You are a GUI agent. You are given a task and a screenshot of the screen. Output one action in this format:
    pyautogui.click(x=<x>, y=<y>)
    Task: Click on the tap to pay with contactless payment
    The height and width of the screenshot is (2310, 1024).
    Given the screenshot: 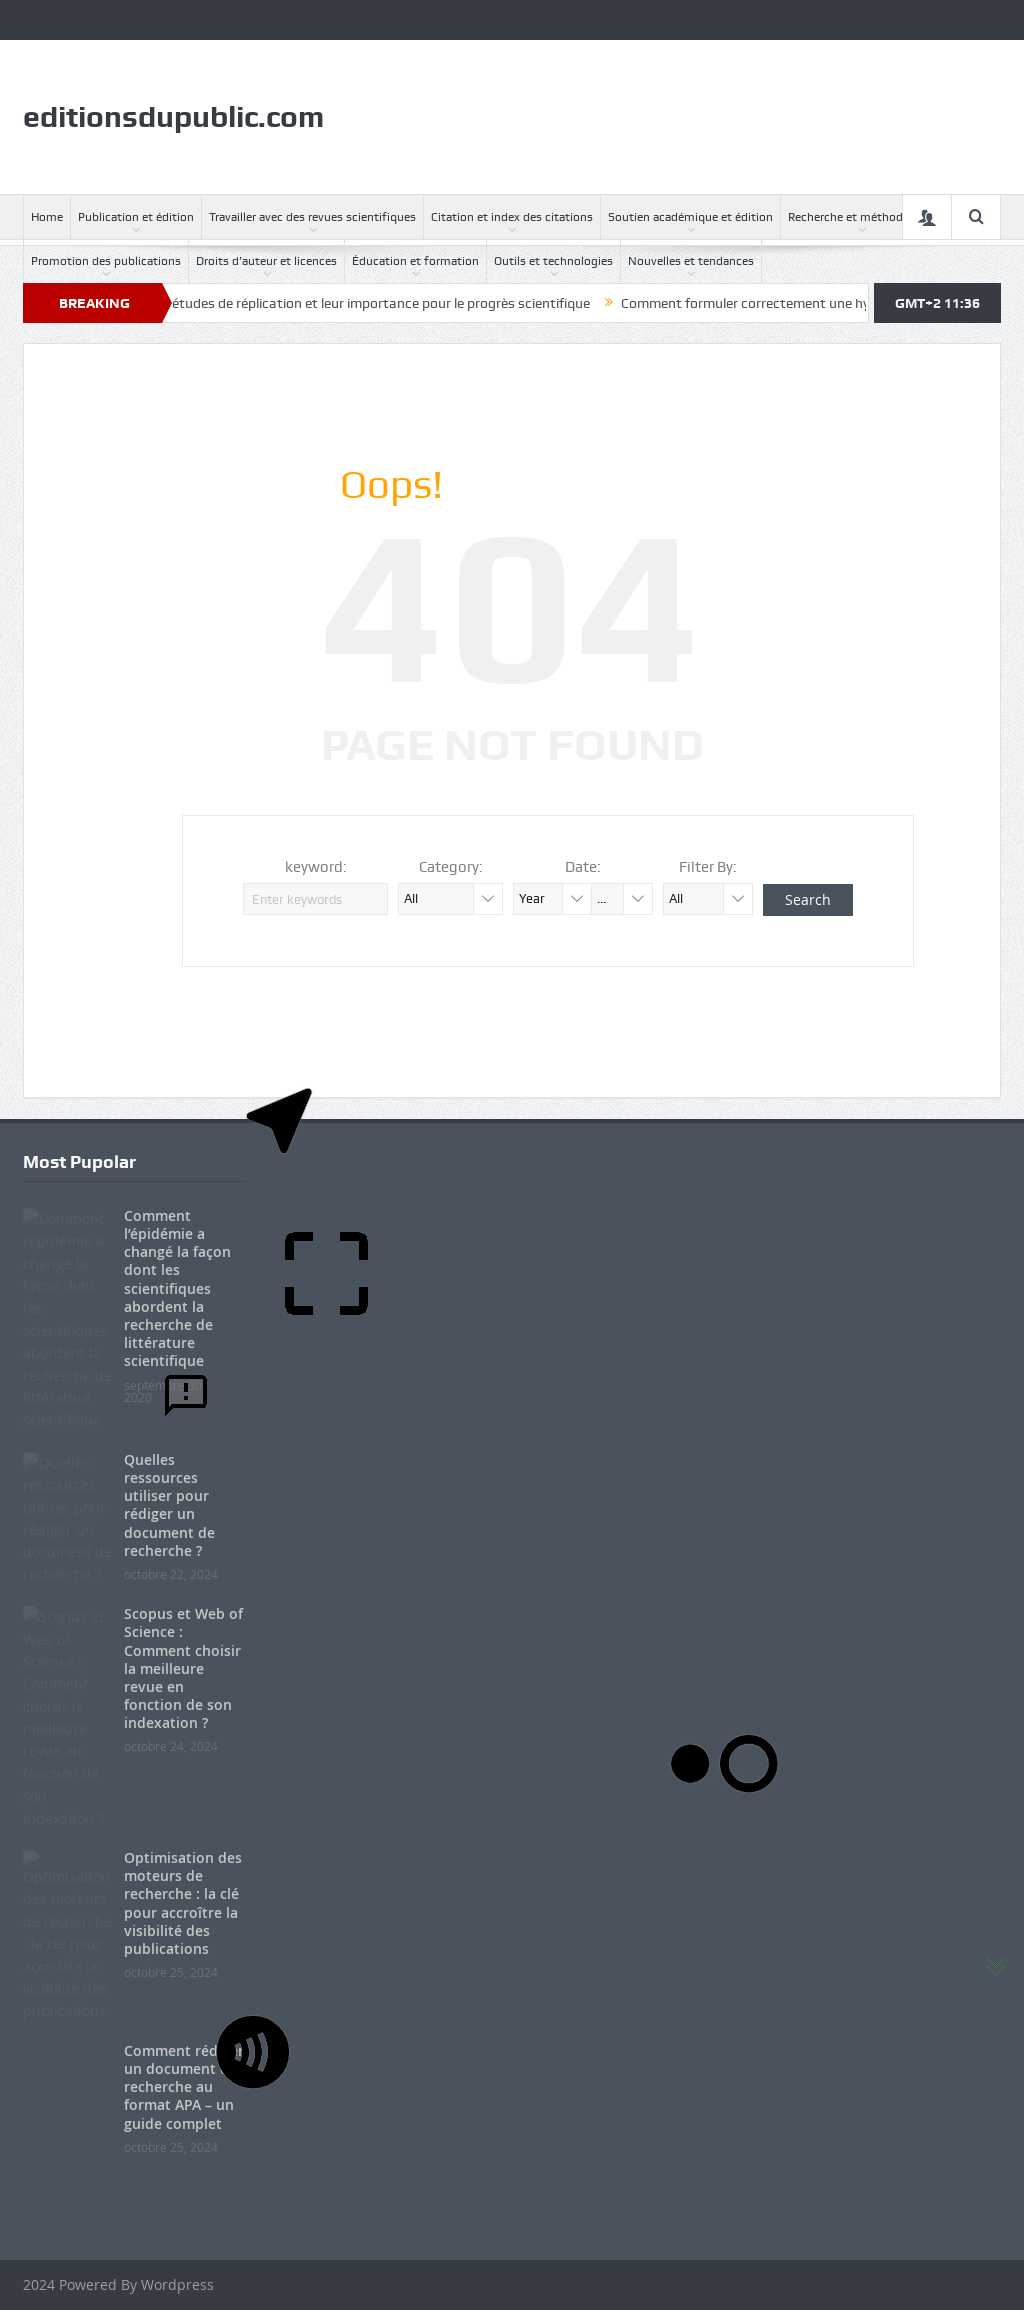 What is the action you would take?
    pyautogui.click(x=253, y=2052)
    